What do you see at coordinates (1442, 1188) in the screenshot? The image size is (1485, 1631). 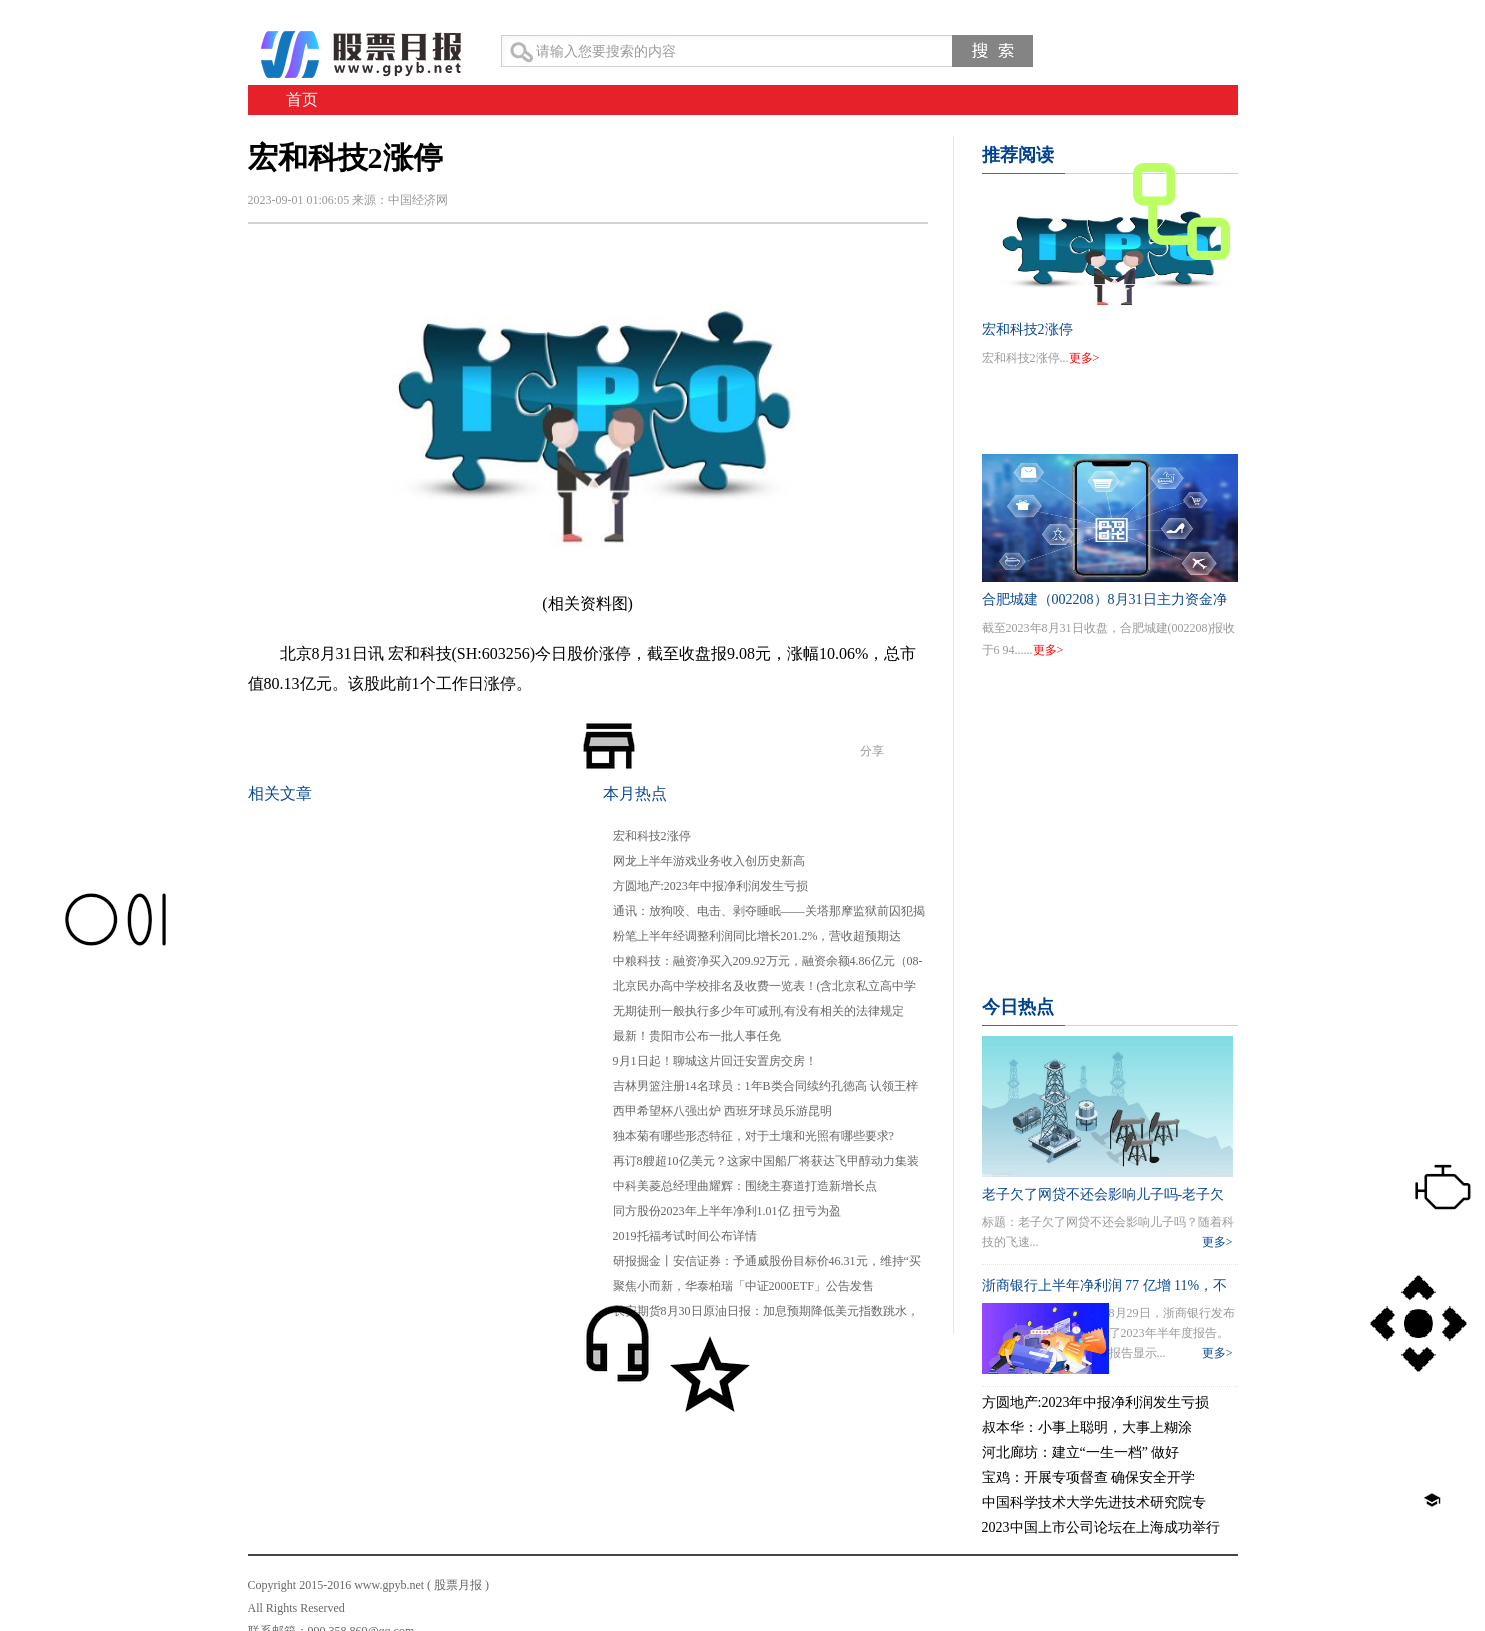 I see `view engine or vehicle diagnostics` at bounding box center [1442, 1188].